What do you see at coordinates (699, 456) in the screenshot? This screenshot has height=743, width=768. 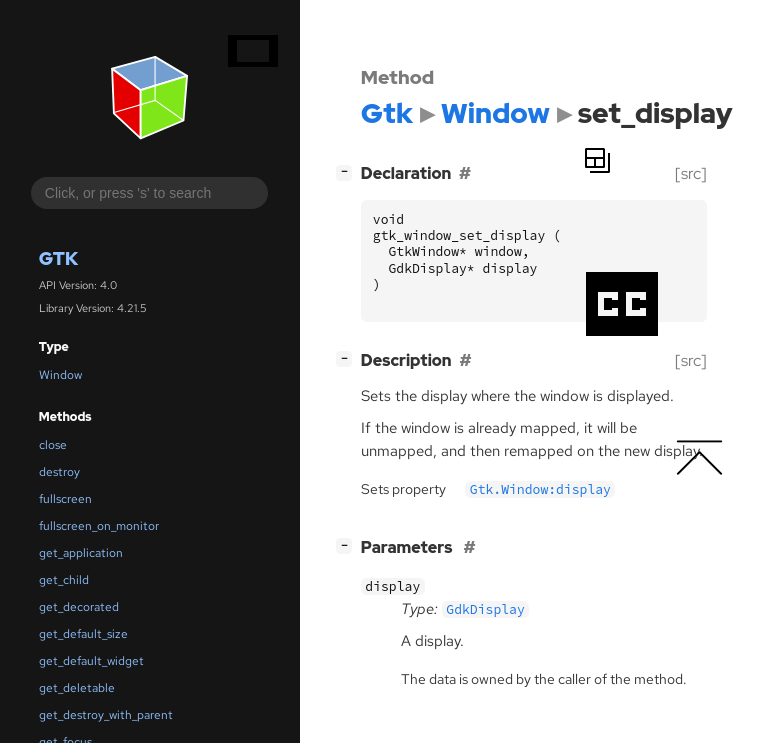 I see `collapse content to top` at bounding box center [699, 456].